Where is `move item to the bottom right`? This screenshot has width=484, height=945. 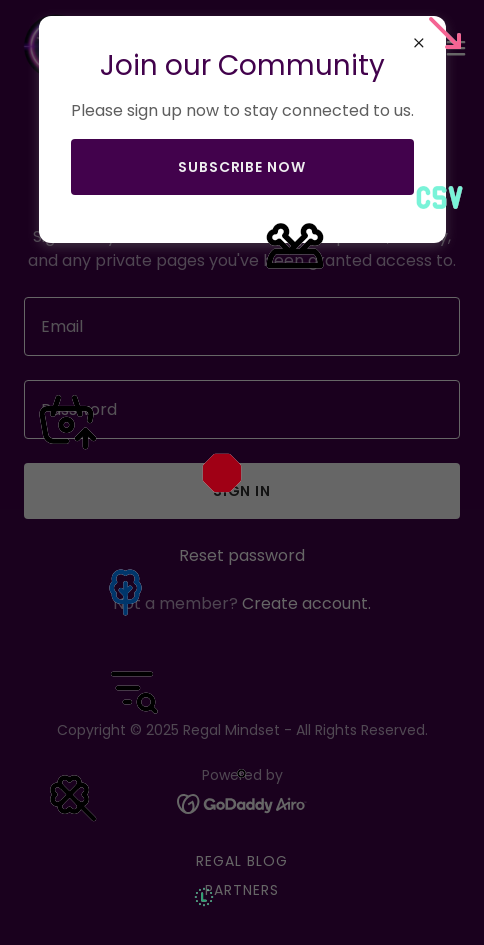
move item to the bottom right is located at coordinates (445, 33).